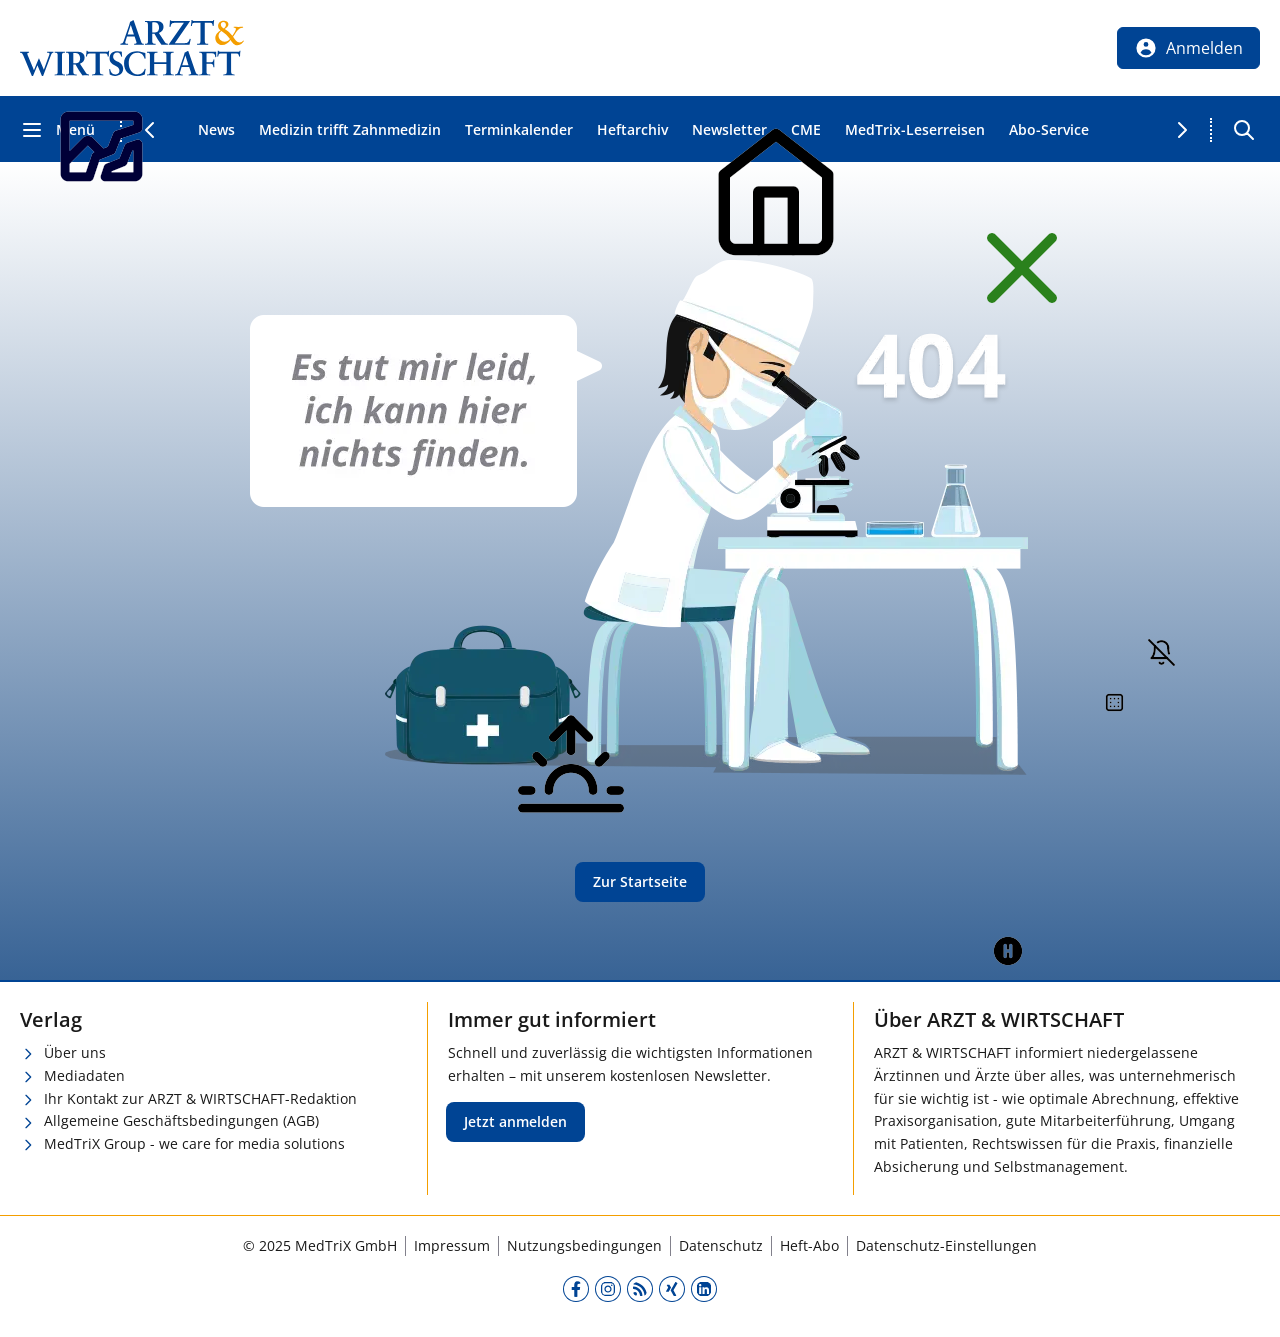 The width and height of the screenshot is (1280, 1337). I want to click on navigate to the home screen, so click(776, 192).